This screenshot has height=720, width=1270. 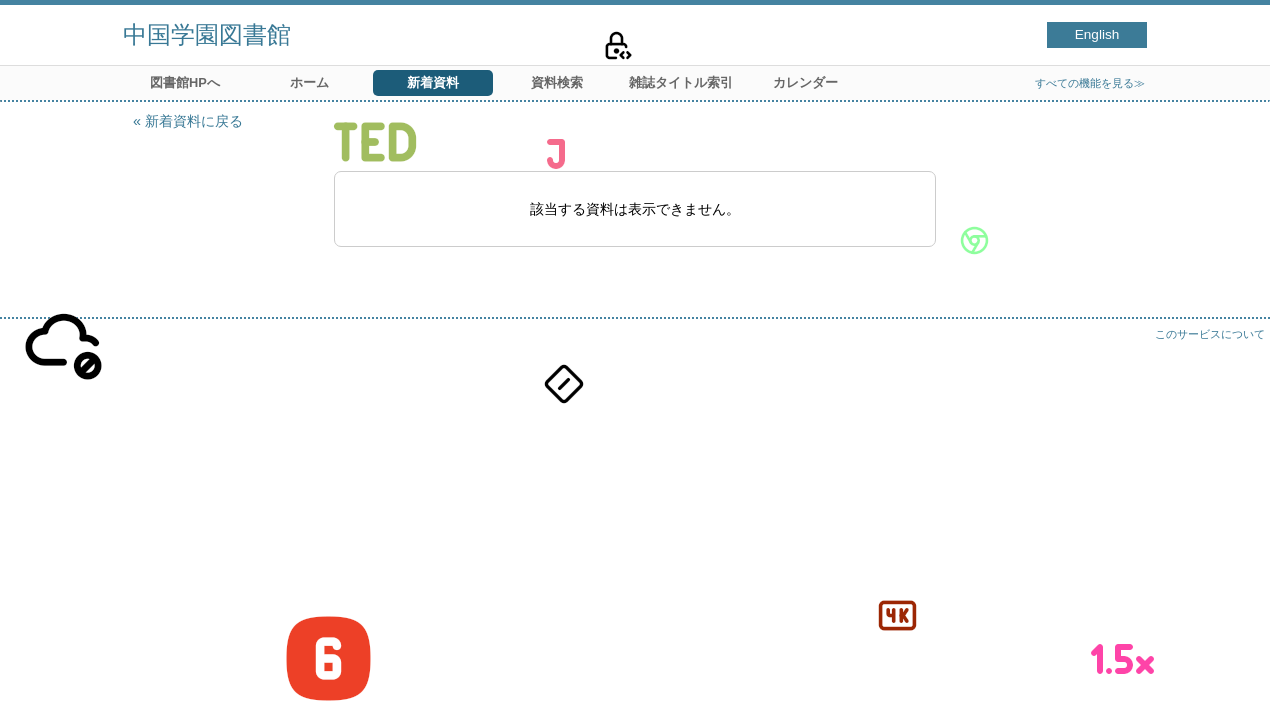 I want to click on indicates 4K resolution video quality, so click(x=897, y=615).